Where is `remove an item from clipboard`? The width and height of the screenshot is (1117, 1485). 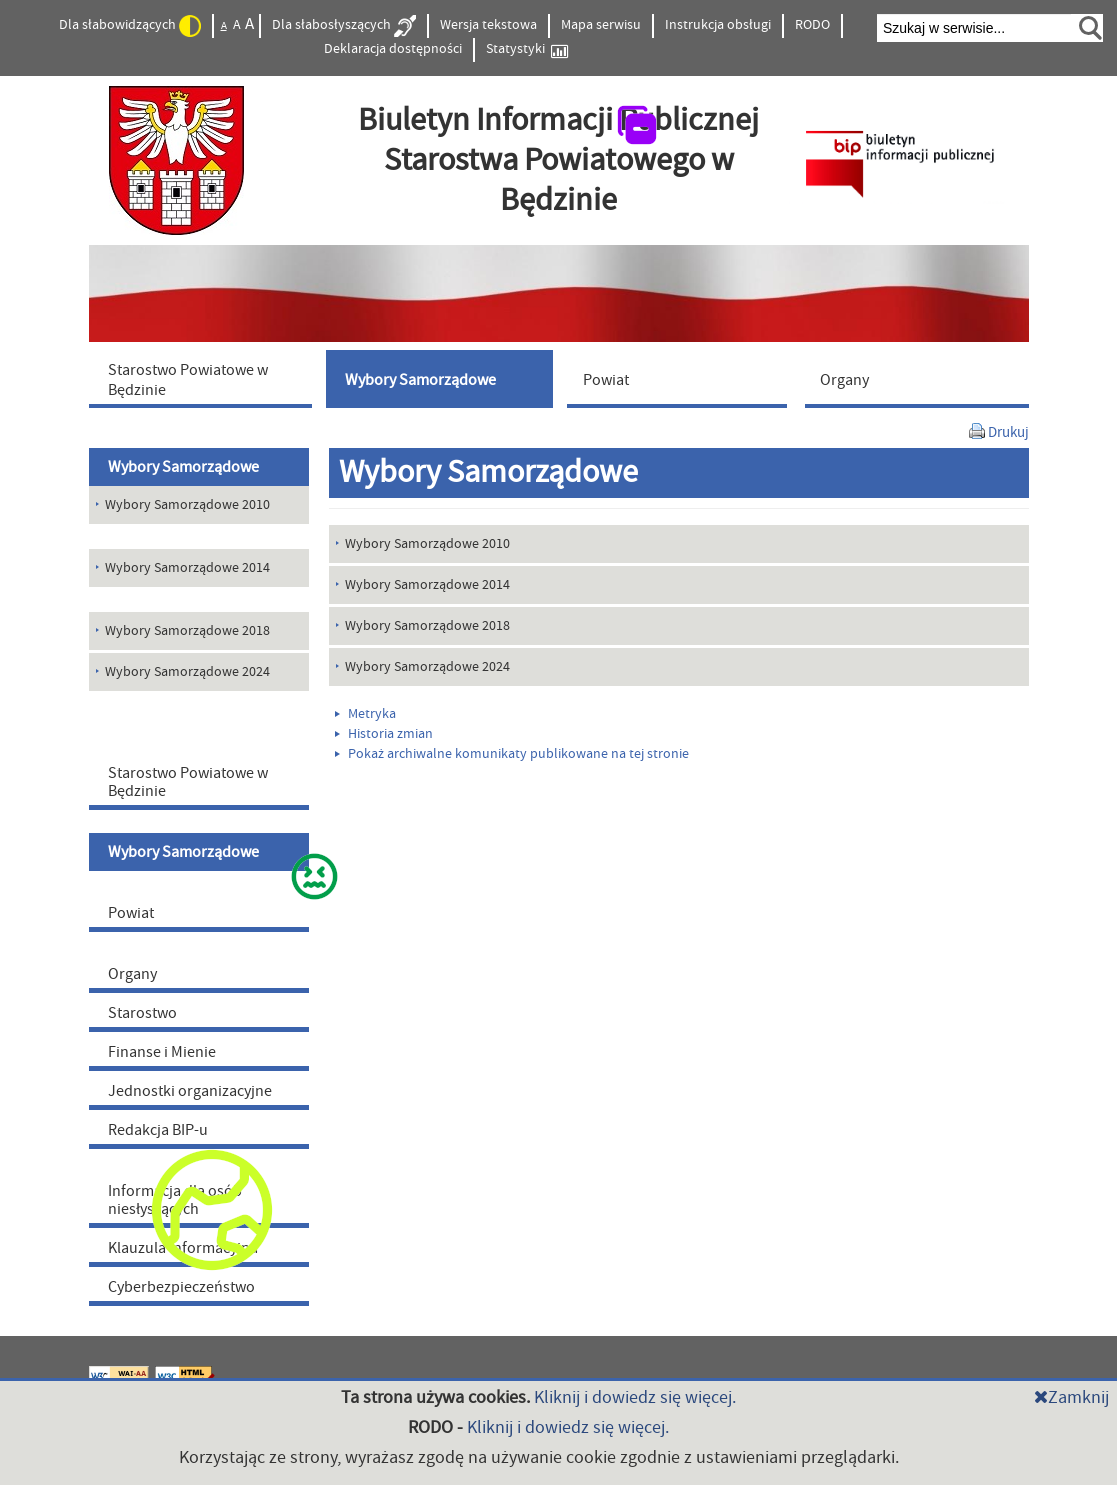 remove an item from clipboard is located at coordinates (637, 125).